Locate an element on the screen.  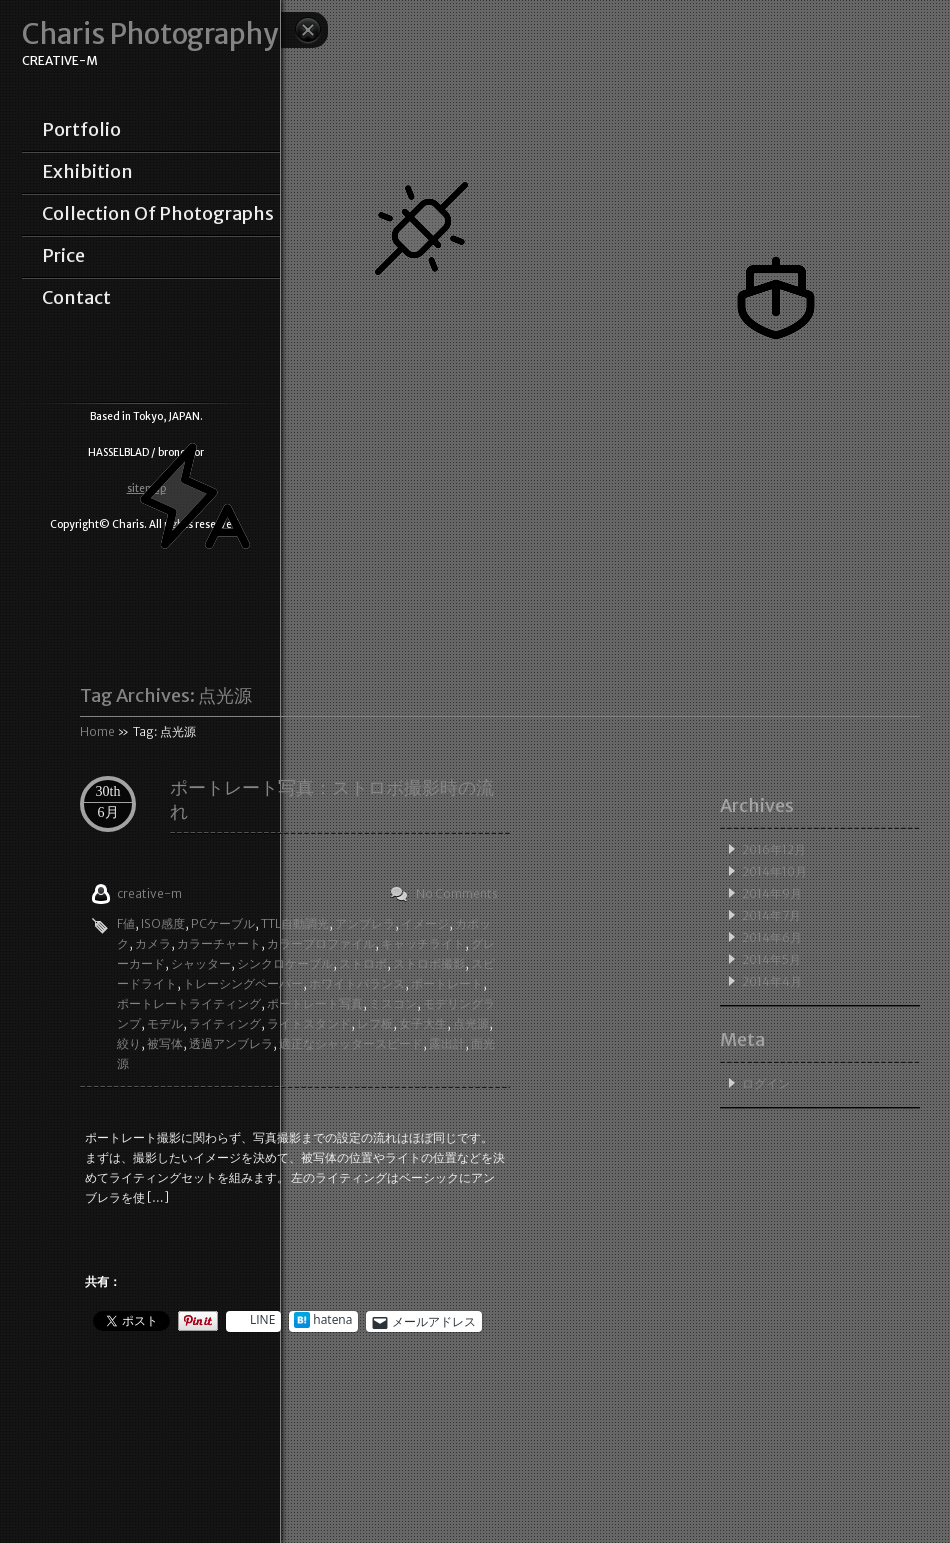
toggle auto-flash mode in camera settings is located at coordinates (193, 500).